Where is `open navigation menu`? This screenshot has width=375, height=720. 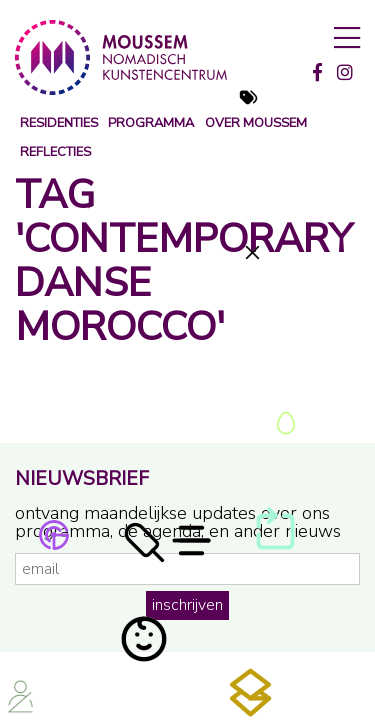
open navigation menu is located at coordinates (191, 540).